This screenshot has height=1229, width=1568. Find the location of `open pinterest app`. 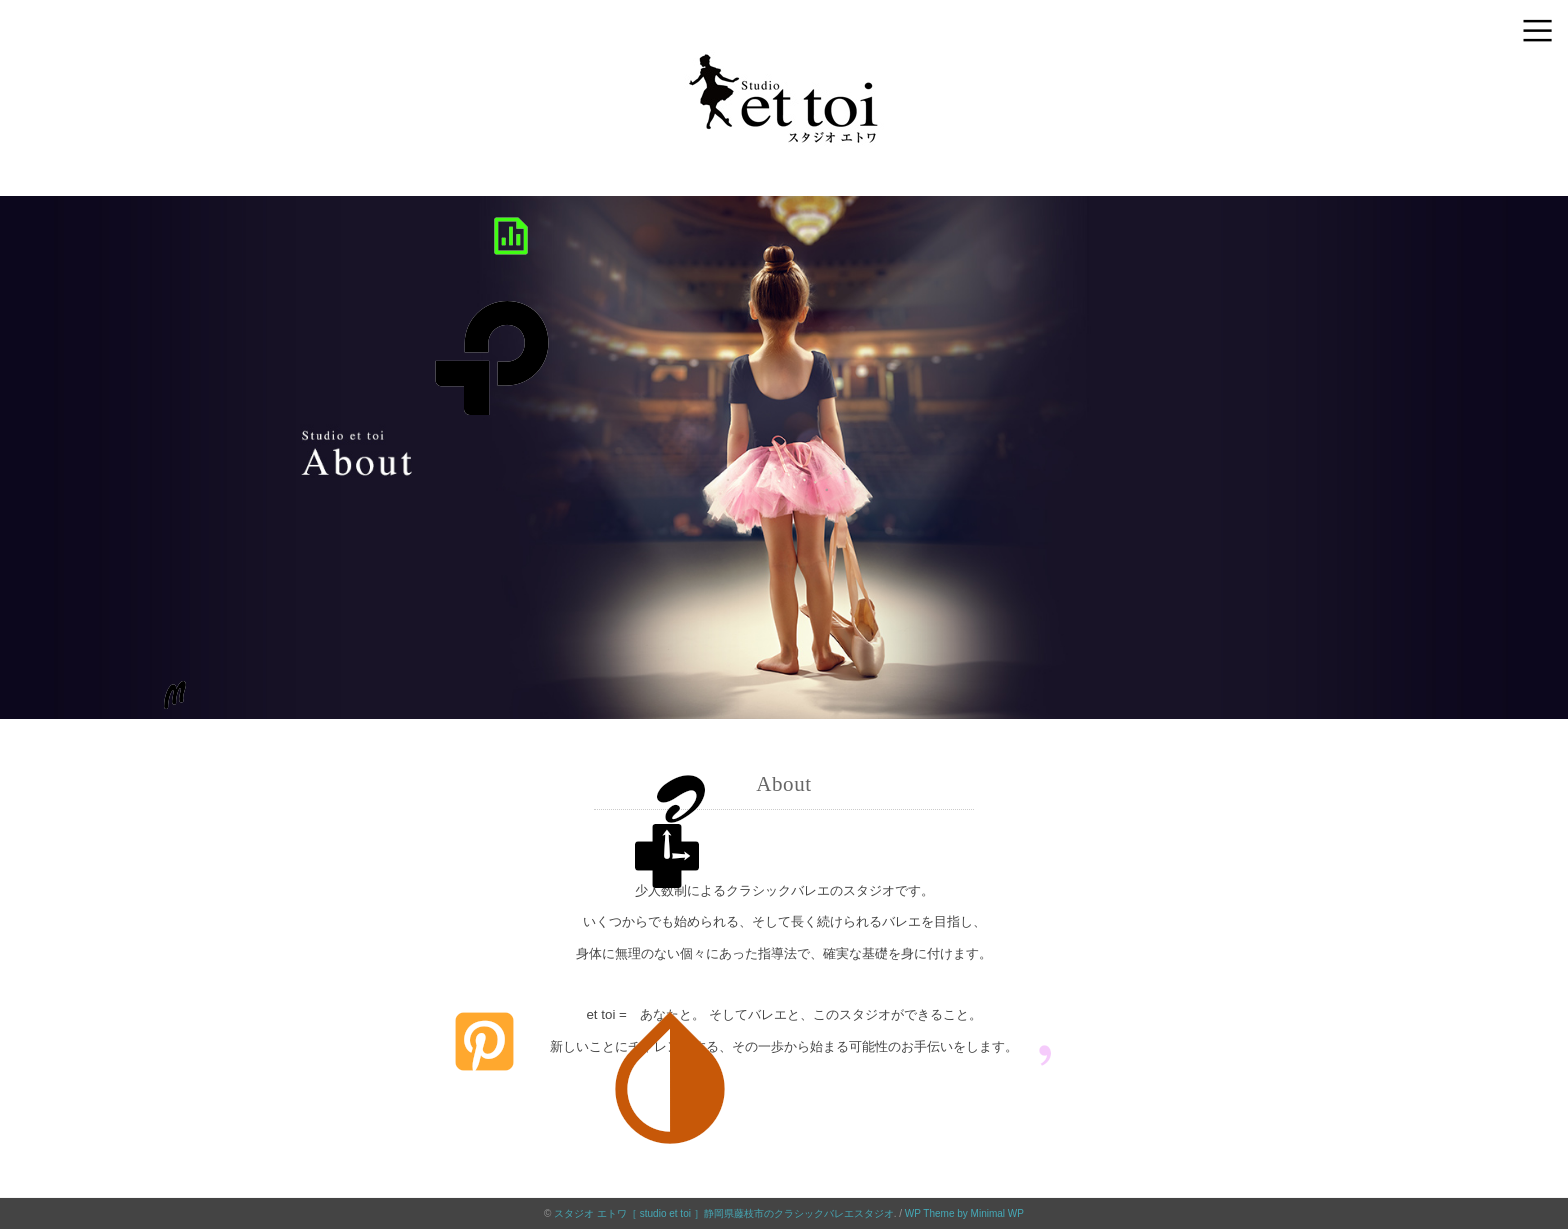

open pinterest app is located at coordinates (484, 1041).